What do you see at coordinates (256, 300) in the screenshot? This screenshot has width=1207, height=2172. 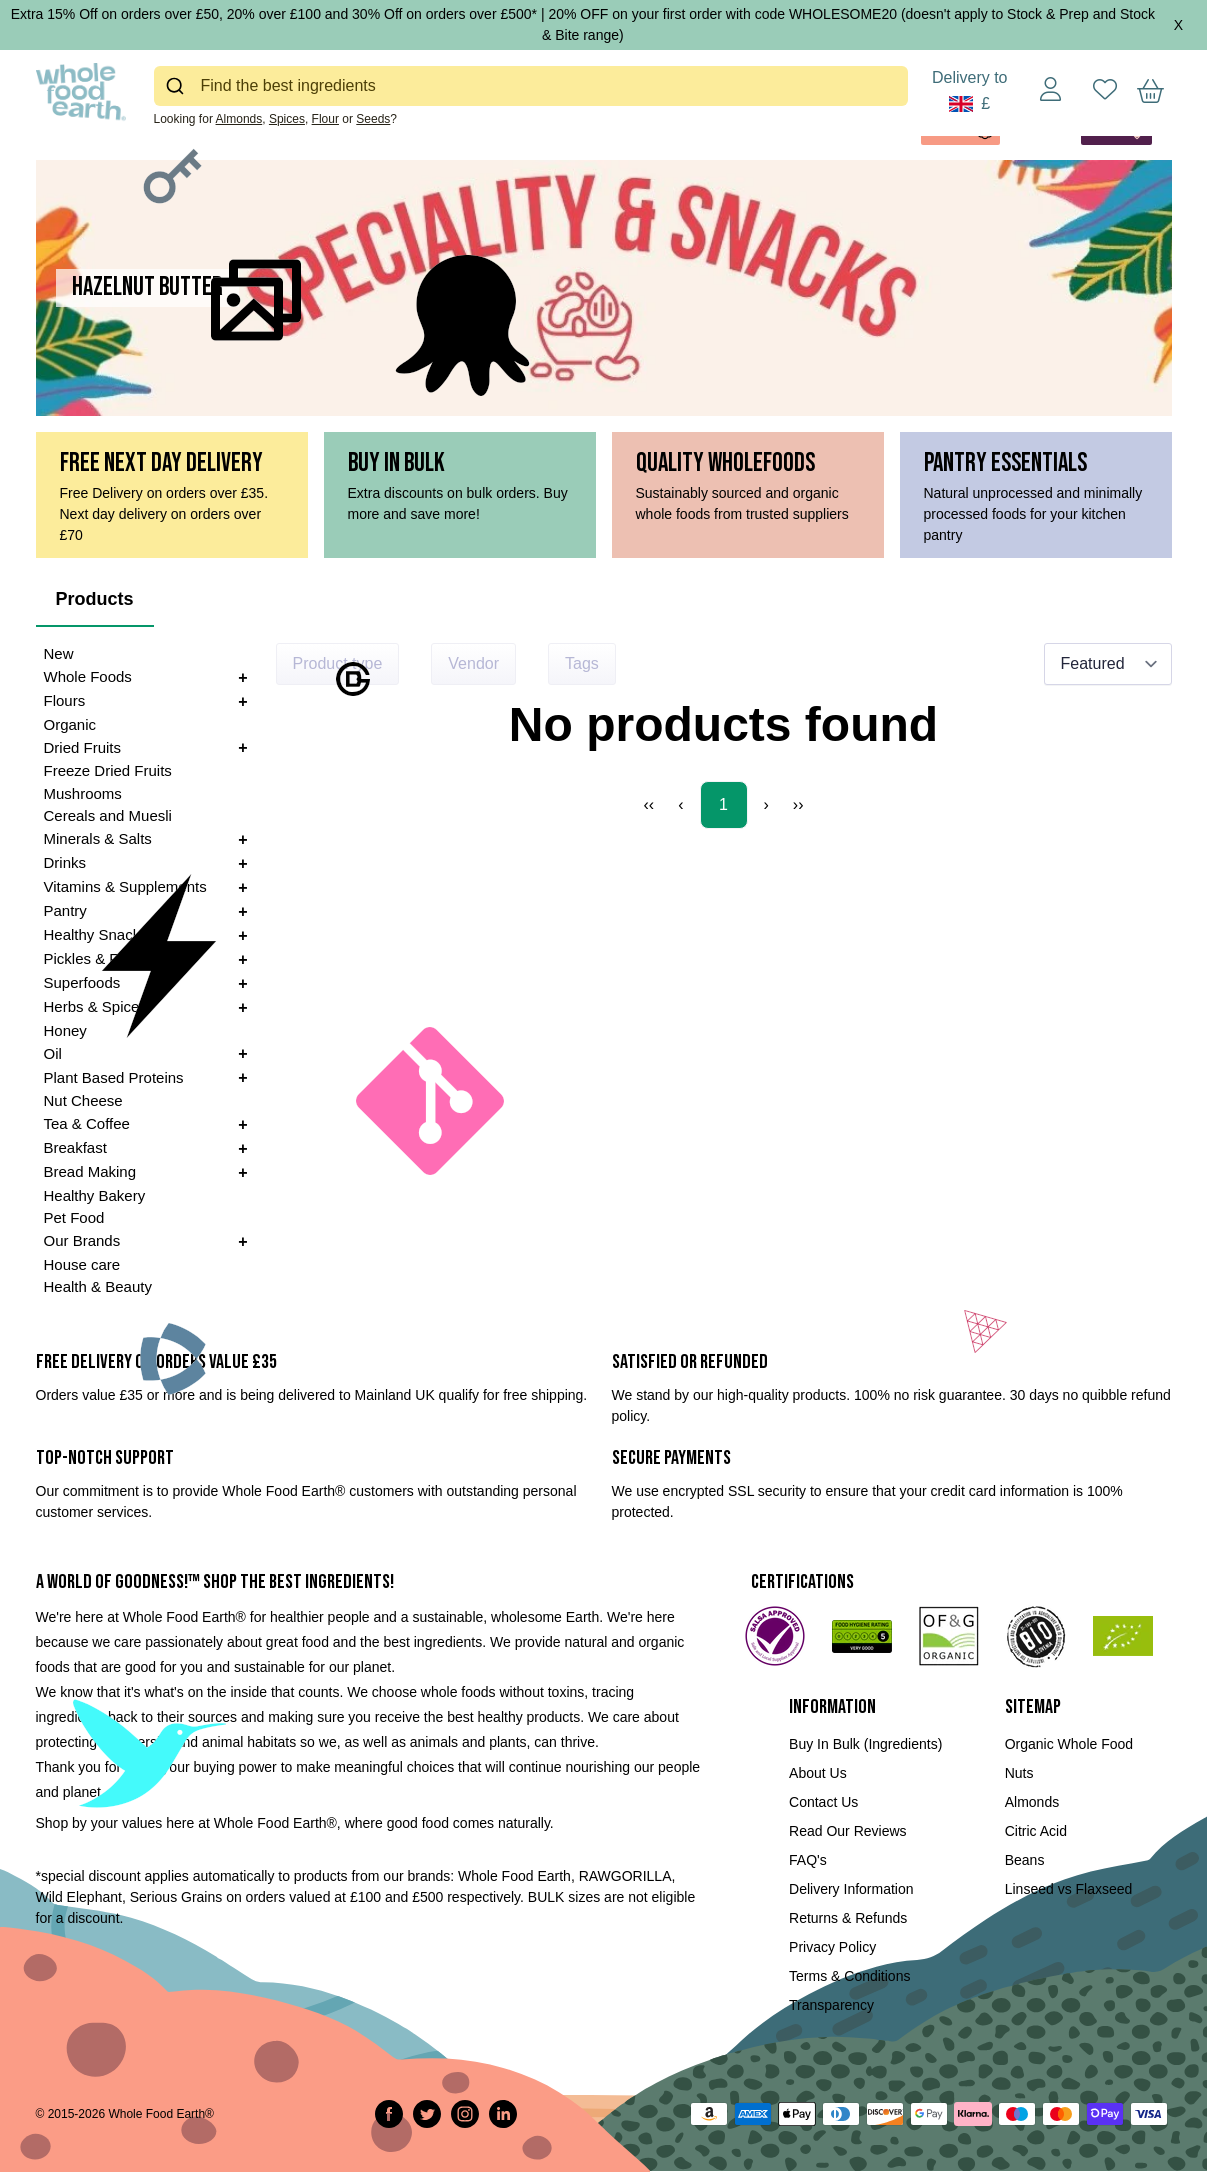 I see `view multiple images or photo gallery` at bounding box center [256, 300].